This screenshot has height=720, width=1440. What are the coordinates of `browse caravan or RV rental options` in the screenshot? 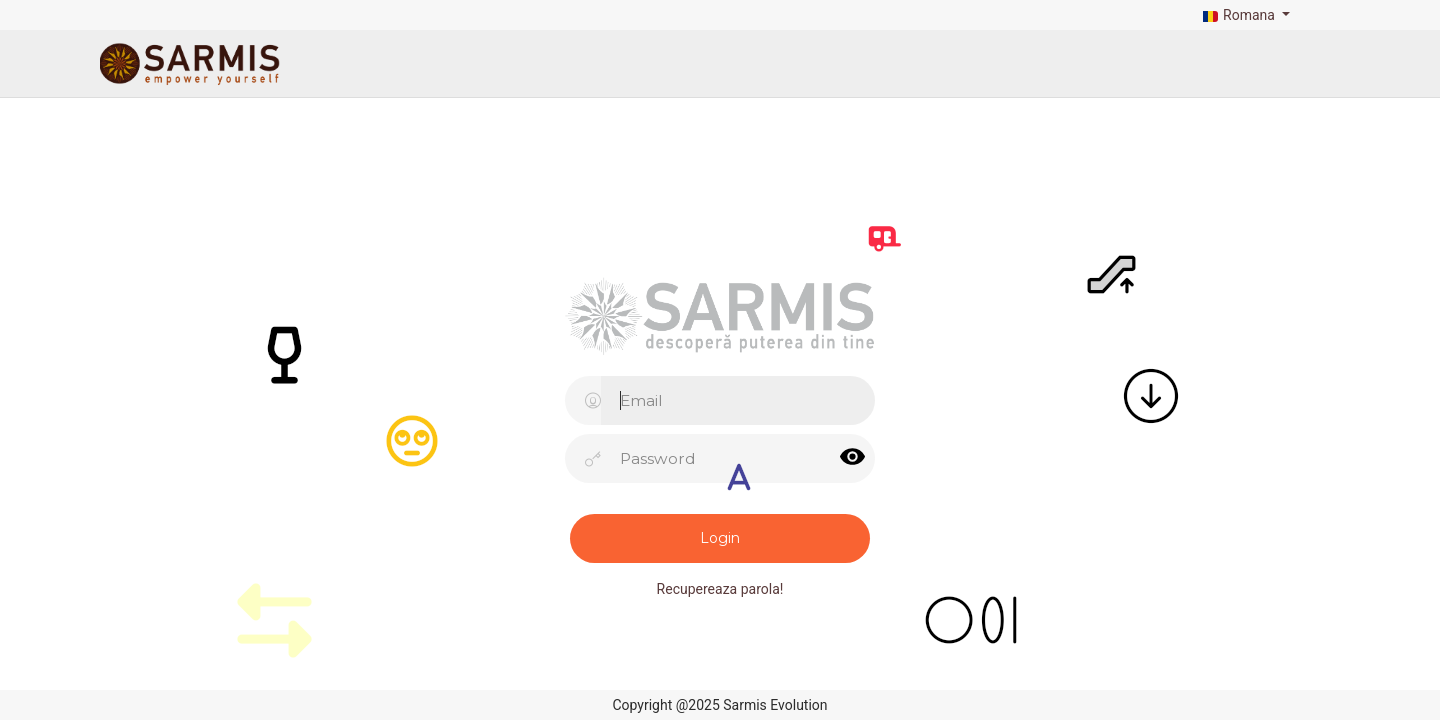 It's located at (884, 238).